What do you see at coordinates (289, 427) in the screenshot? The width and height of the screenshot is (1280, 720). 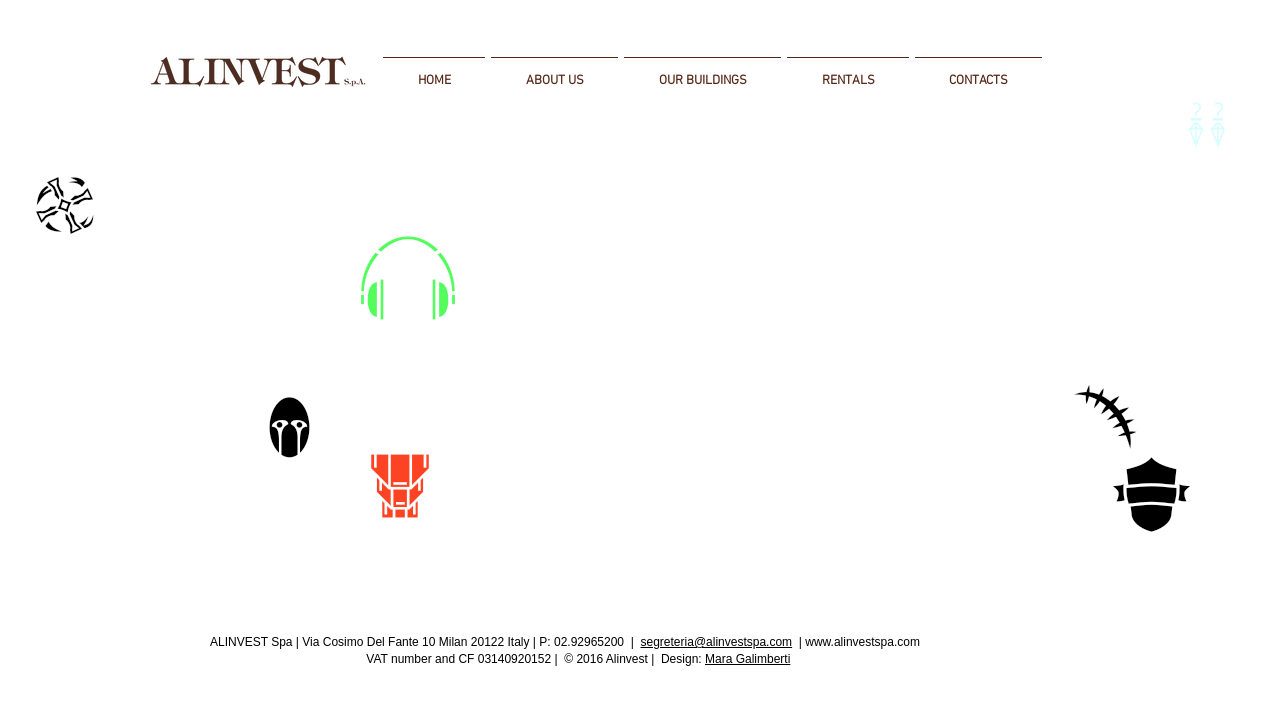 I see `indicates sadness or crying emotion in game` at bounding box center [289, 427].